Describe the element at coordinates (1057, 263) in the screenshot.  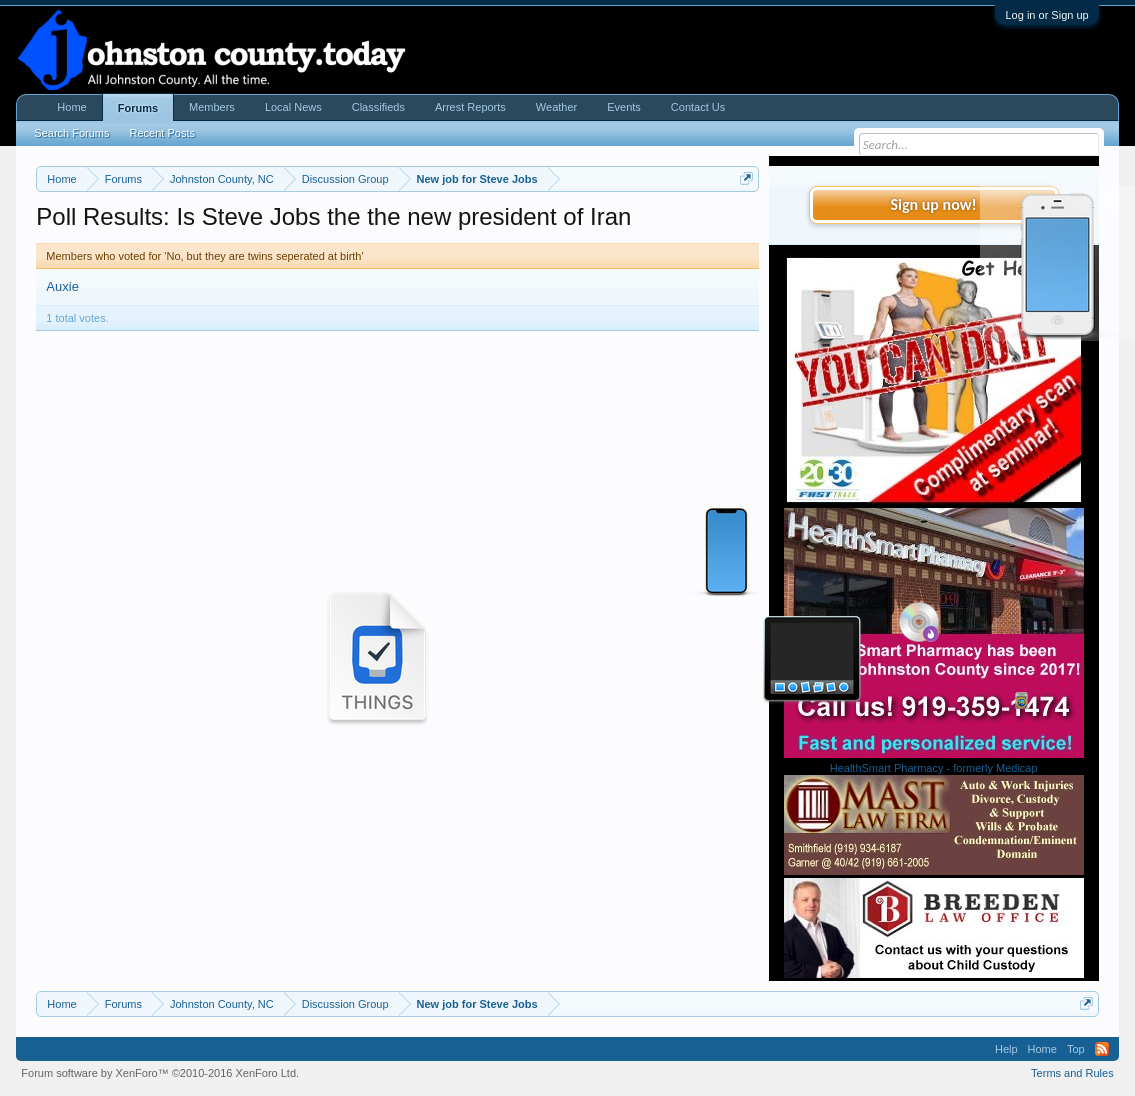
I see `view connected iPhone device` at that location.